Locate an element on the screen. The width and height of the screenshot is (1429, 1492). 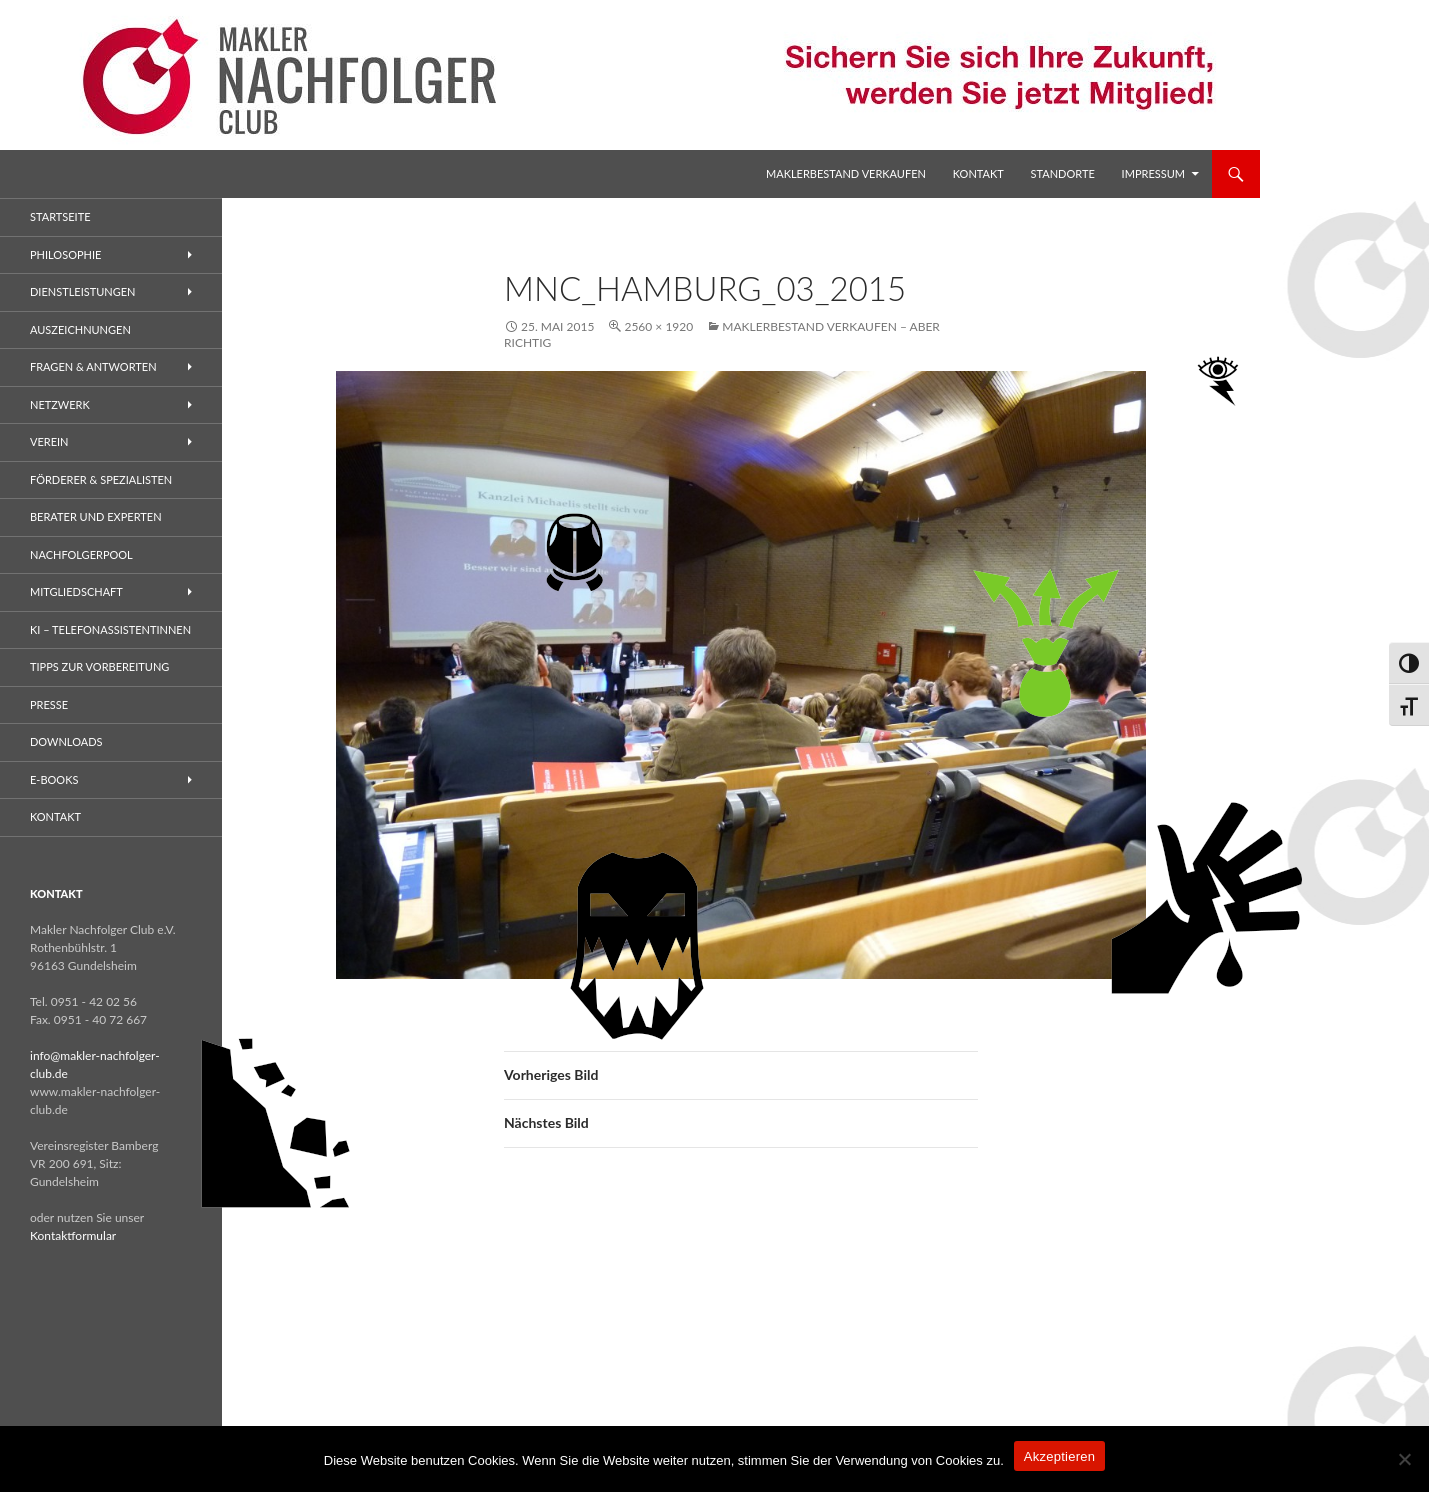
warning: rockslide or falling rocks hazard ahead is located at coordinates (289, 1120).